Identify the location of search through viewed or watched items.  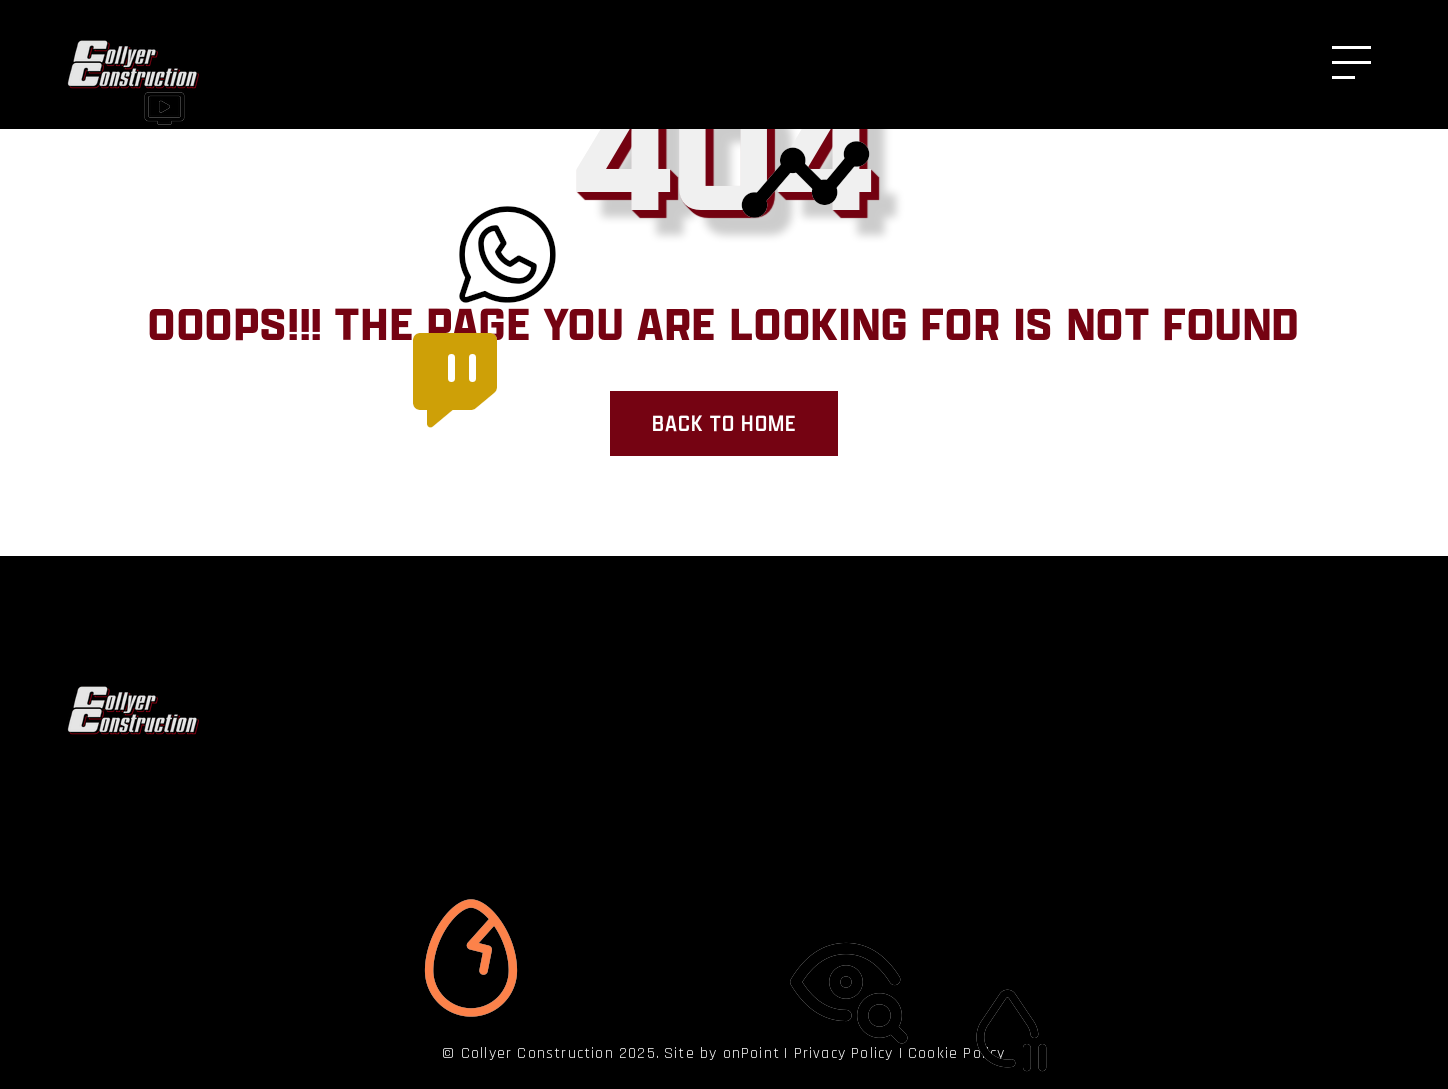
(846, 982).